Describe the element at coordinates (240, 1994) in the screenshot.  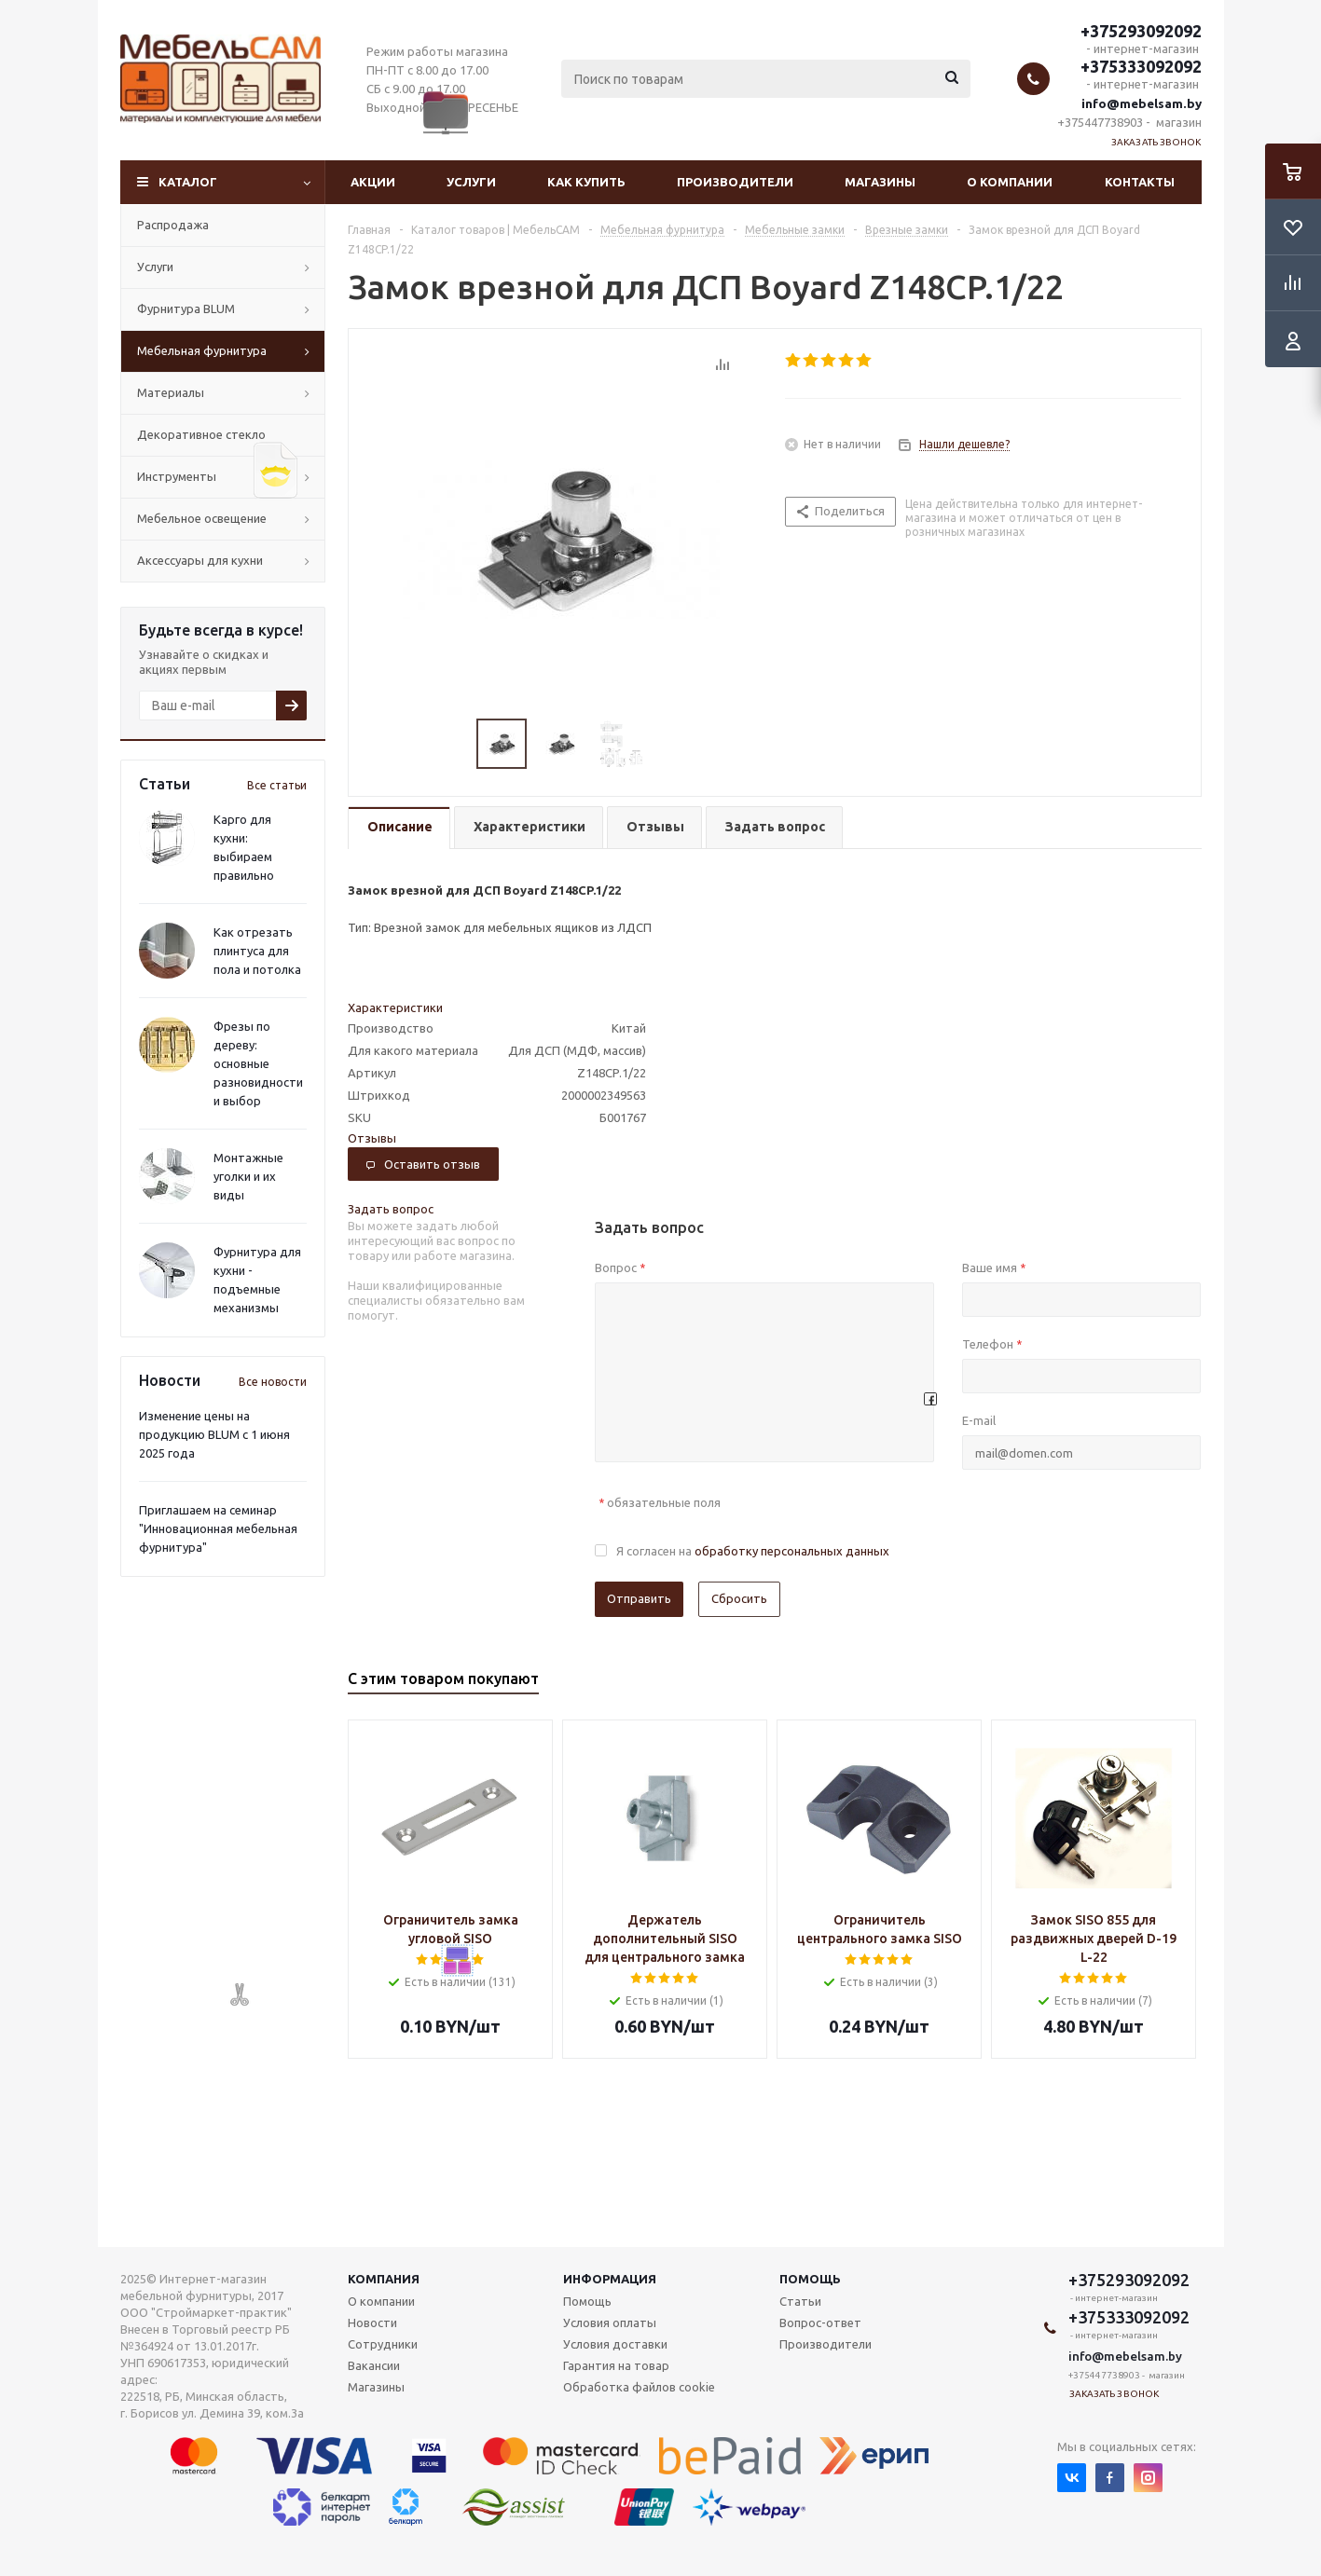
I see `cut selected content to clipboard` at that location.